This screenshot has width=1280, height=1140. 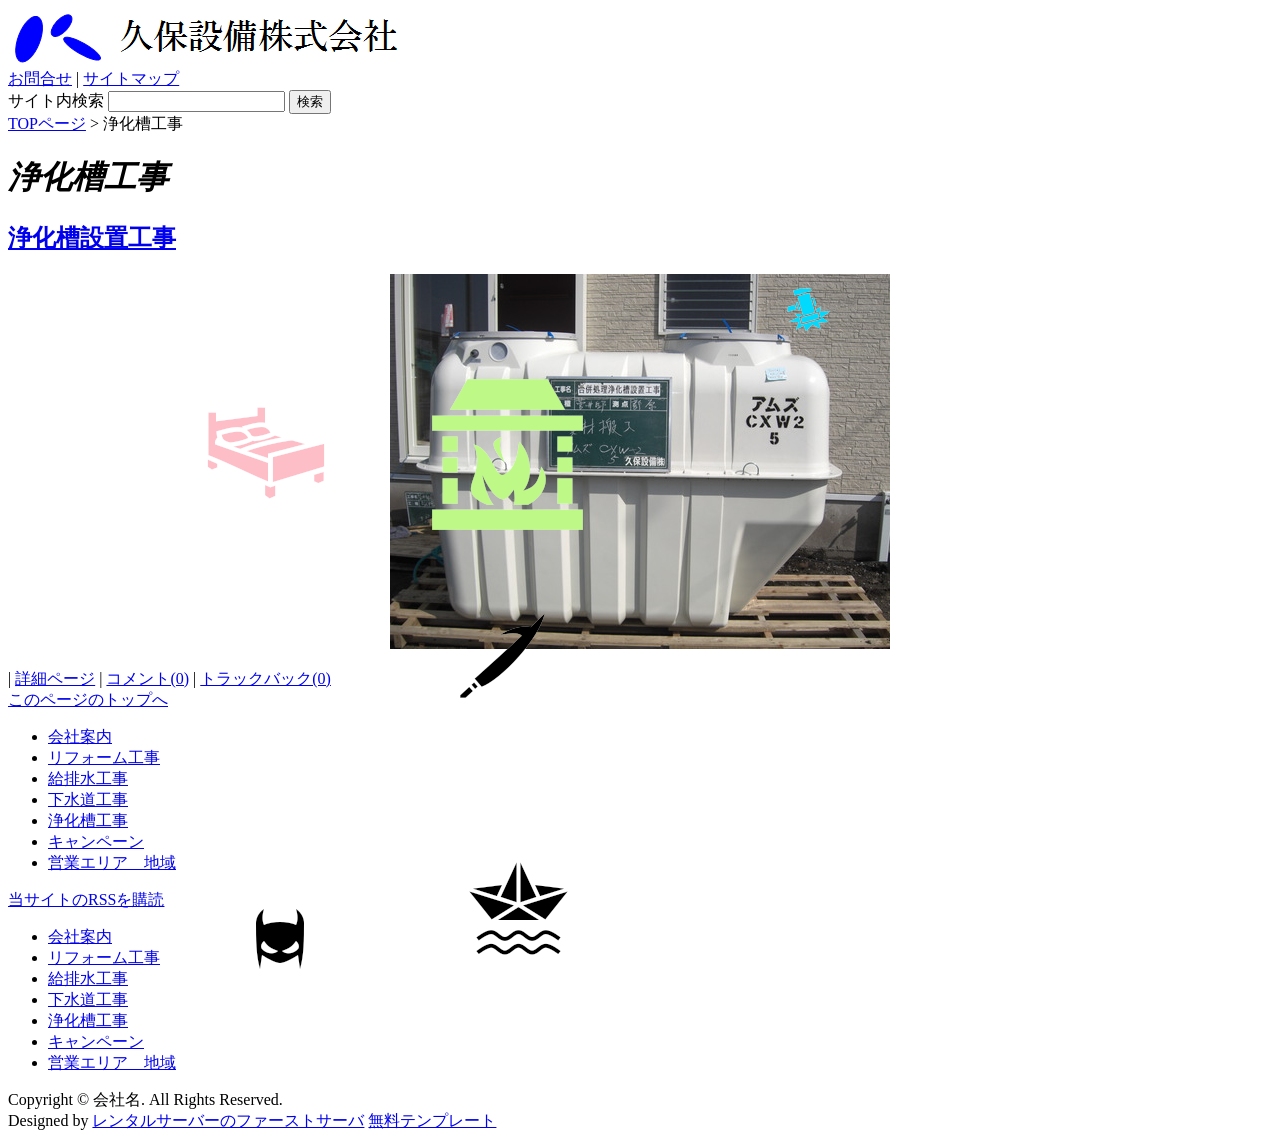 What do you see at coordinates (280, 939) in the screenshot?
I see `select batman or superhero character` at bounding box center [280, 939].